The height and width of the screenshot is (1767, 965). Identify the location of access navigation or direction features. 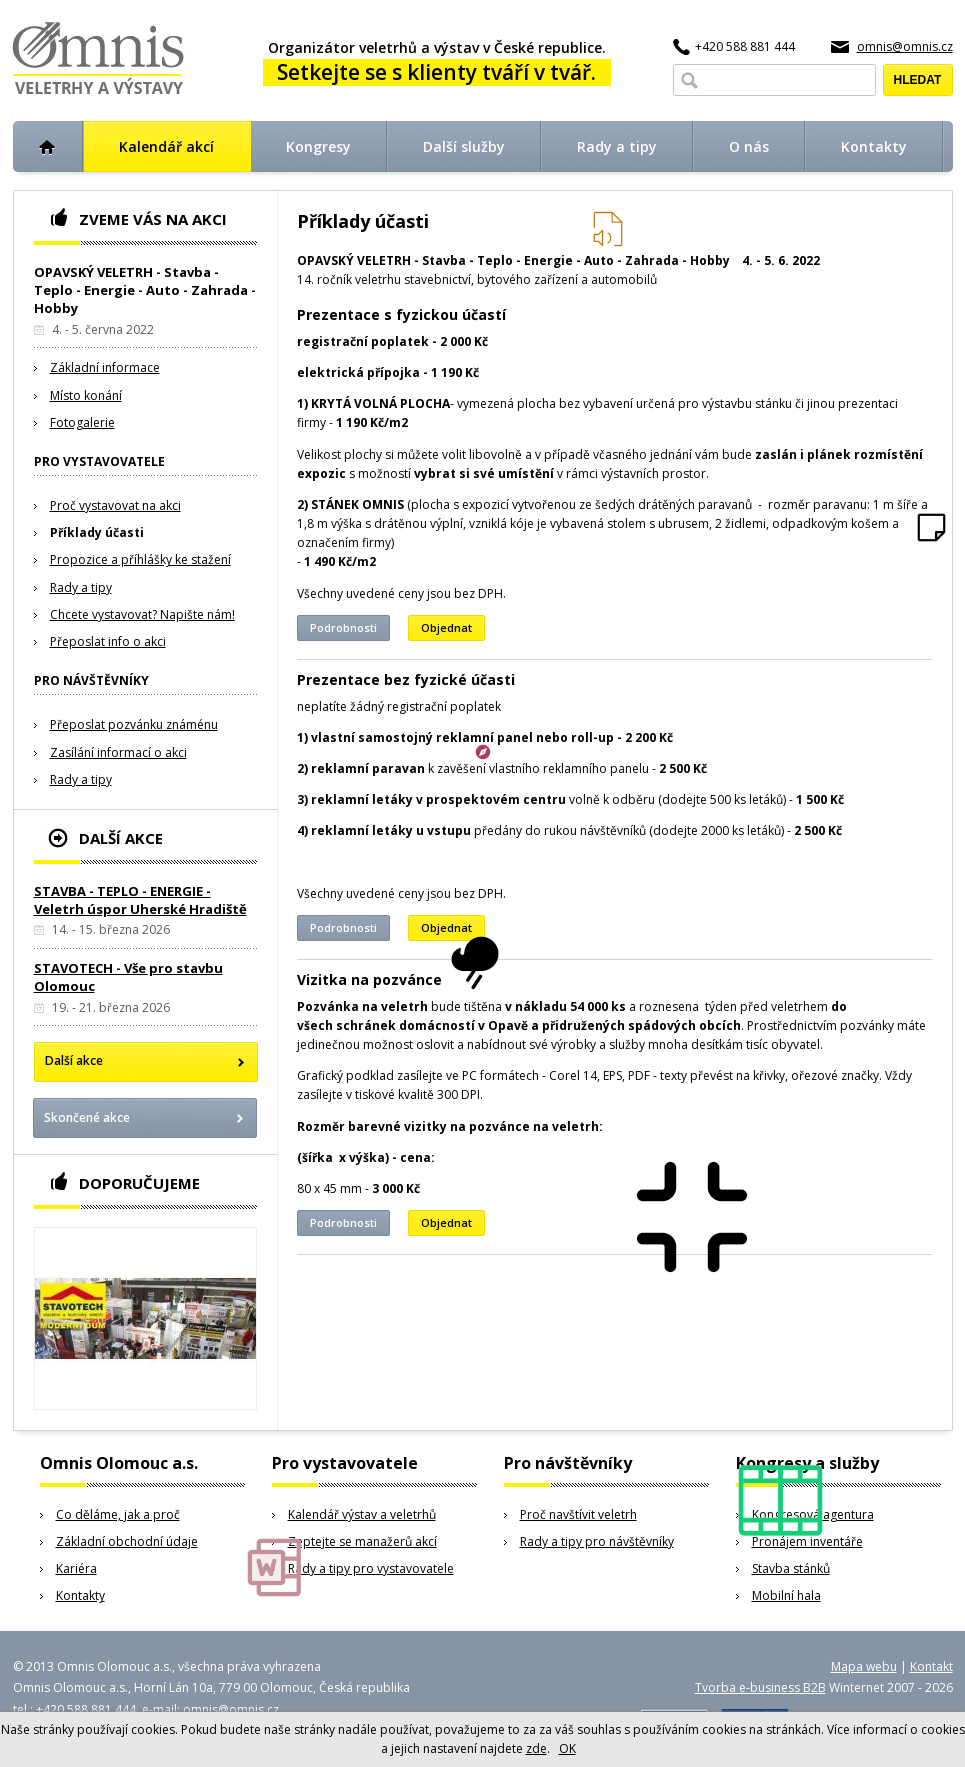
(483, 752).